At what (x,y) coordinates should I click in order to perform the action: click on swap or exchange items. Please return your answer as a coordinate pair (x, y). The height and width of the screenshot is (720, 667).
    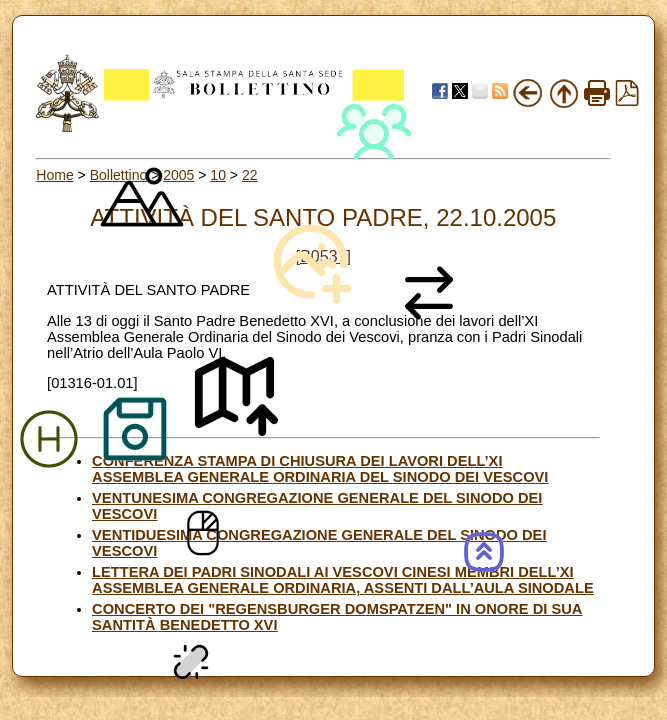
    Looking at the image, I should click on (429, 293).